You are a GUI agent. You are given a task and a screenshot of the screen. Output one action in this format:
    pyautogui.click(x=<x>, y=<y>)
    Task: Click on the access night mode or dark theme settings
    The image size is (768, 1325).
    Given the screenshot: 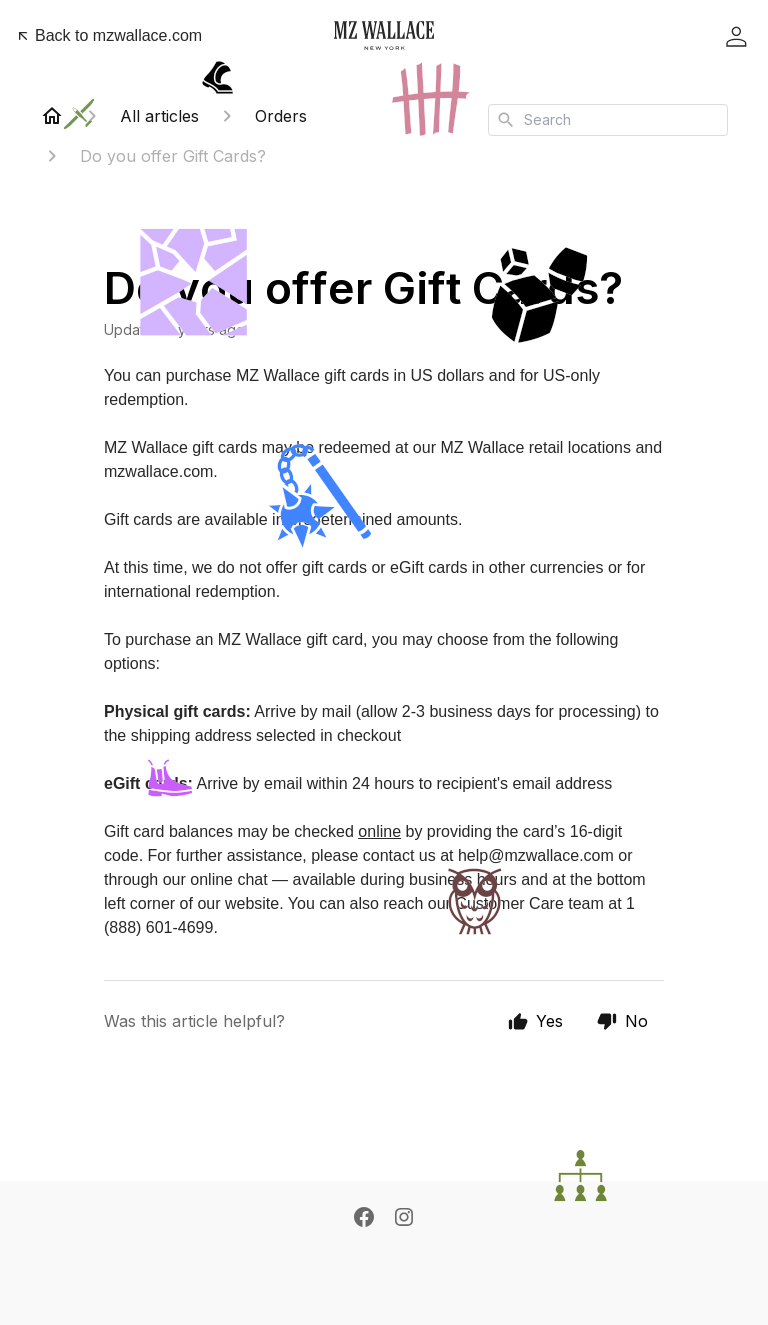 What is the action you would take?
    pyautogui.click(x=474, y=901)
    